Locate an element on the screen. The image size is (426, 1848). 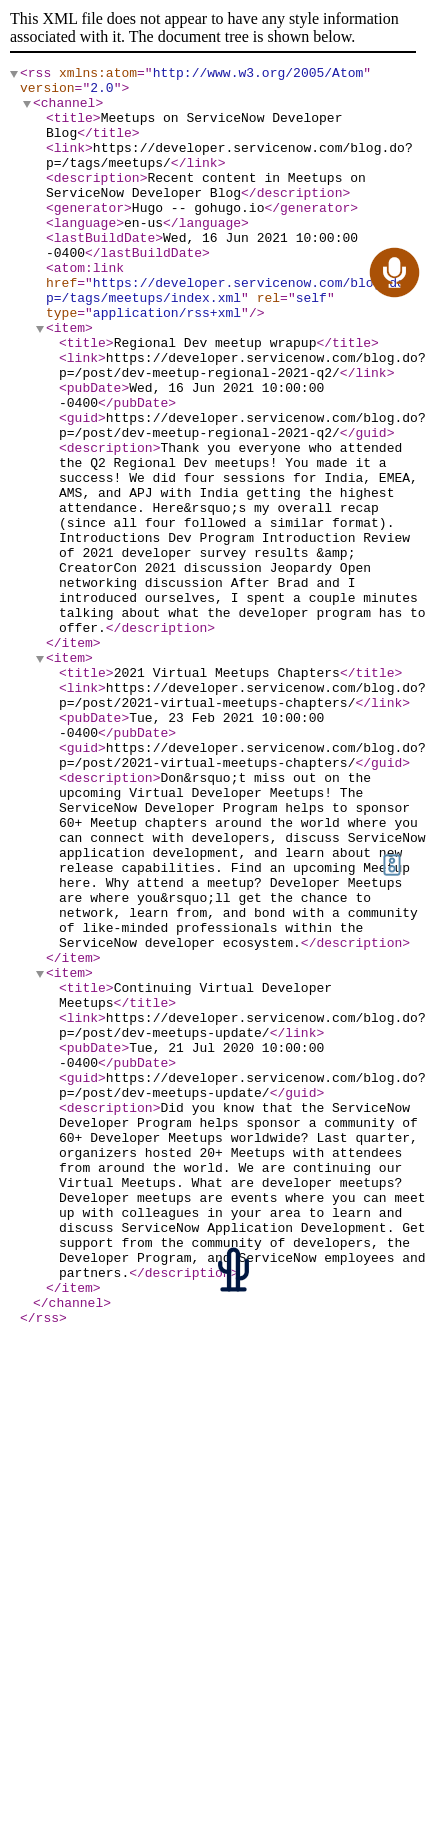
adjust audio or speaker settings is located at coordinates (392, 865).